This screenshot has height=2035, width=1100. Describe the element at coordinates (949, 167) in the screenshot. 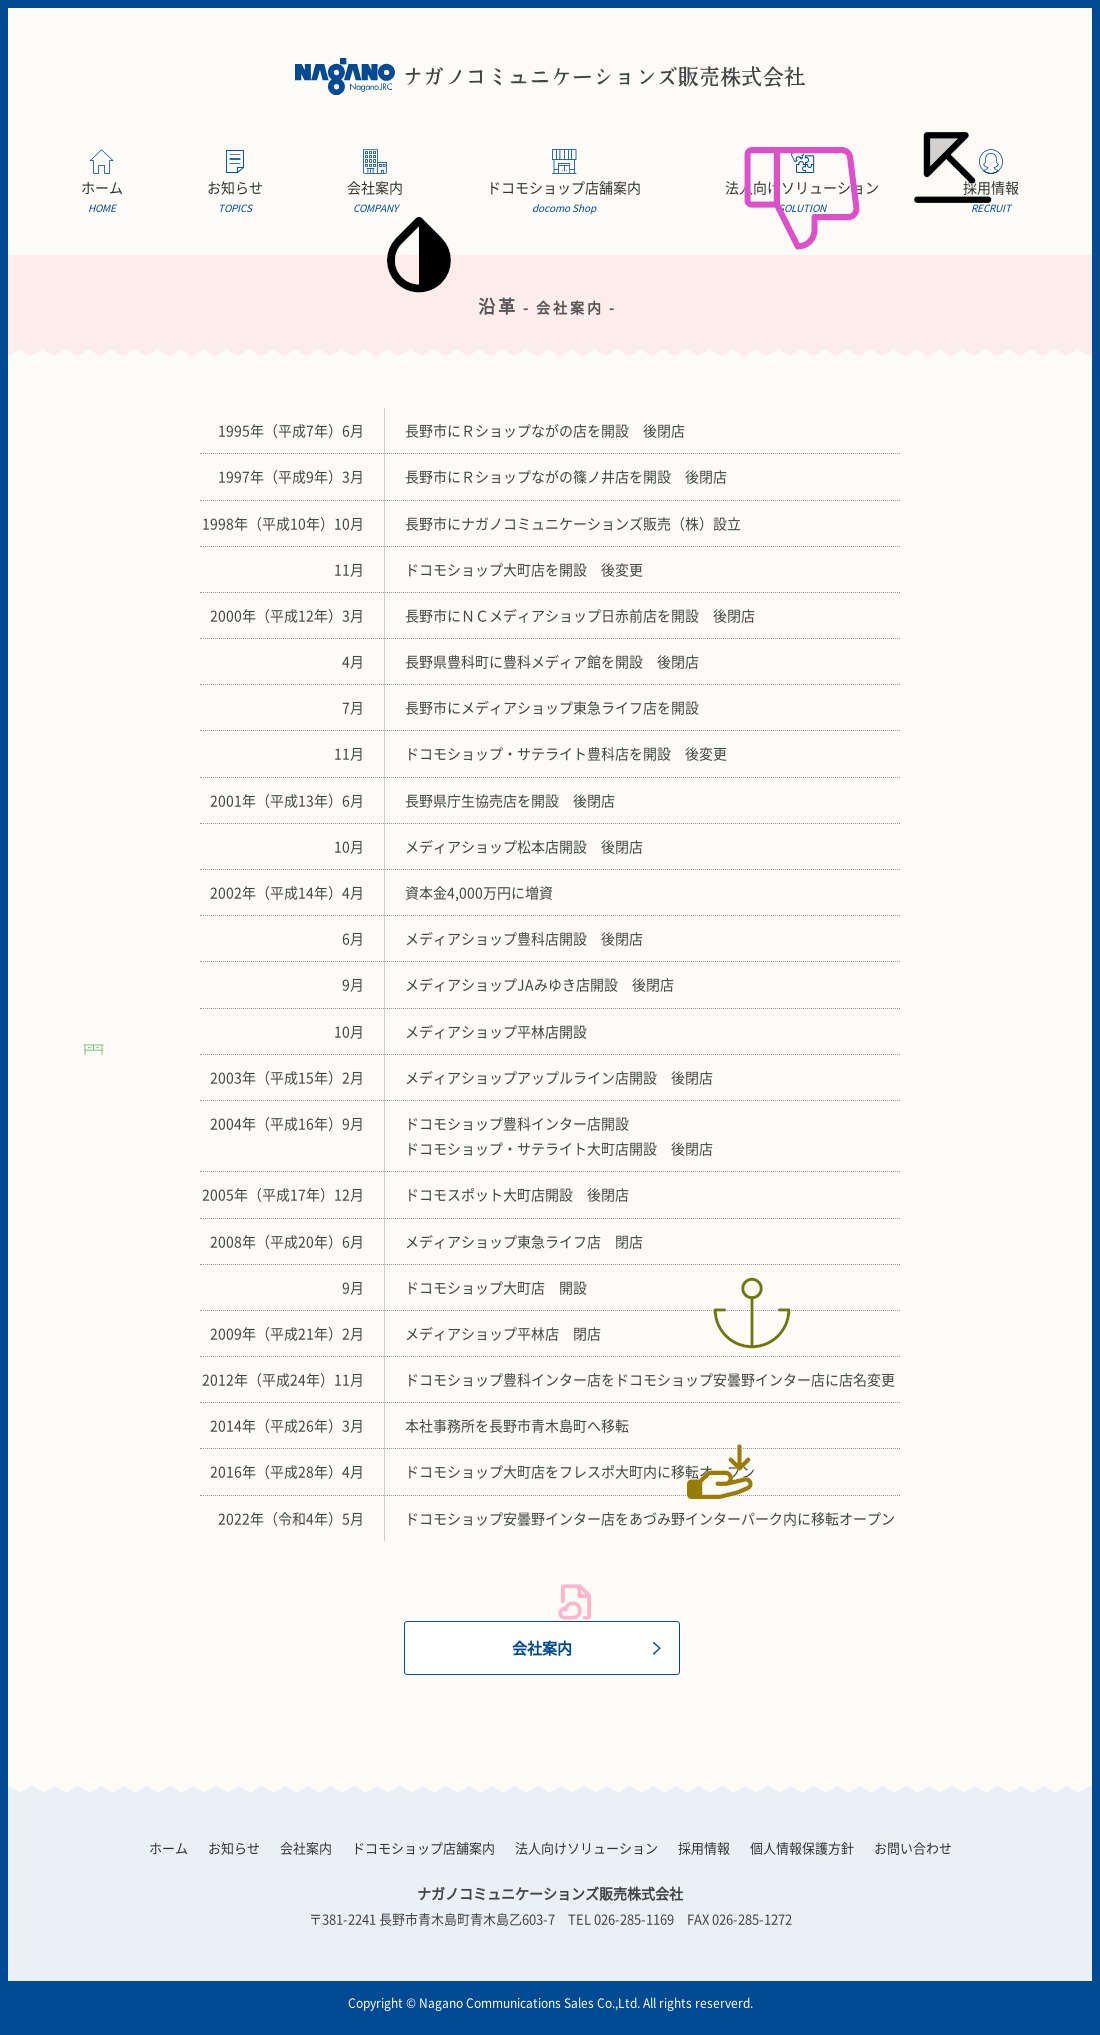

I see `navigate to the top-left or beginning of content` at that location.